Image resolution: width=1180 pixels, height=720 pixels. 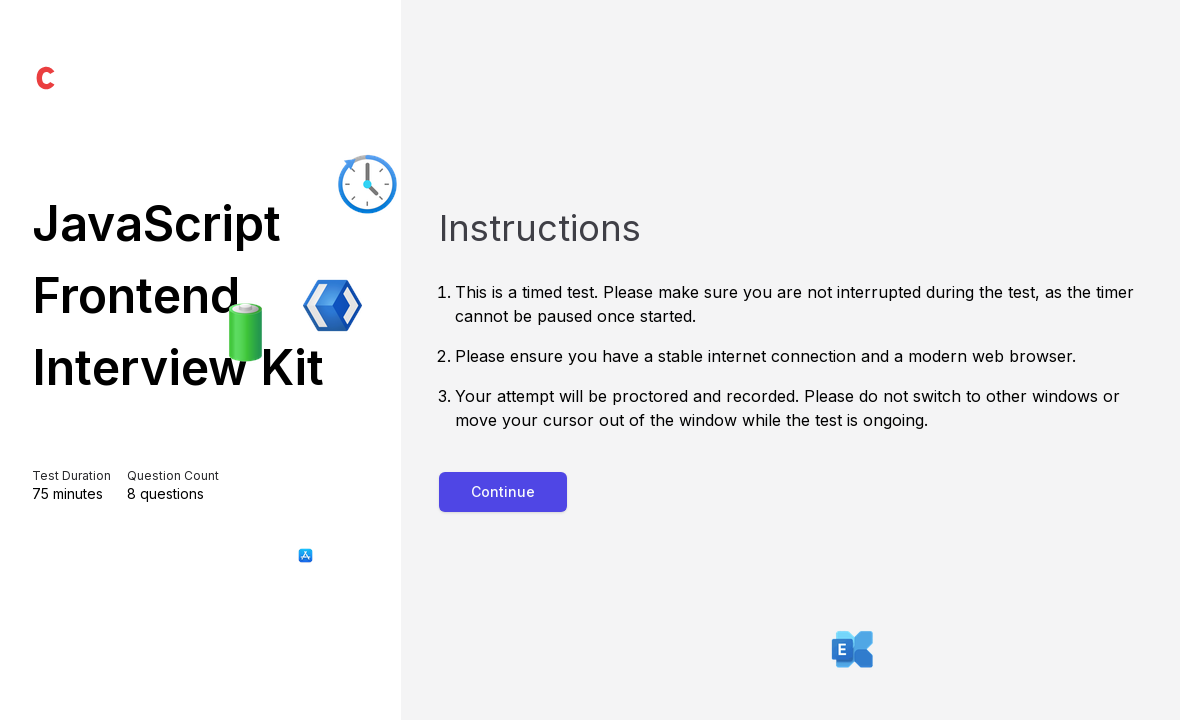 What do you see at coordinates (852, 649) in the screenshot?
I see `open Microsoft Exchange app` at bounding box center [852, 649].